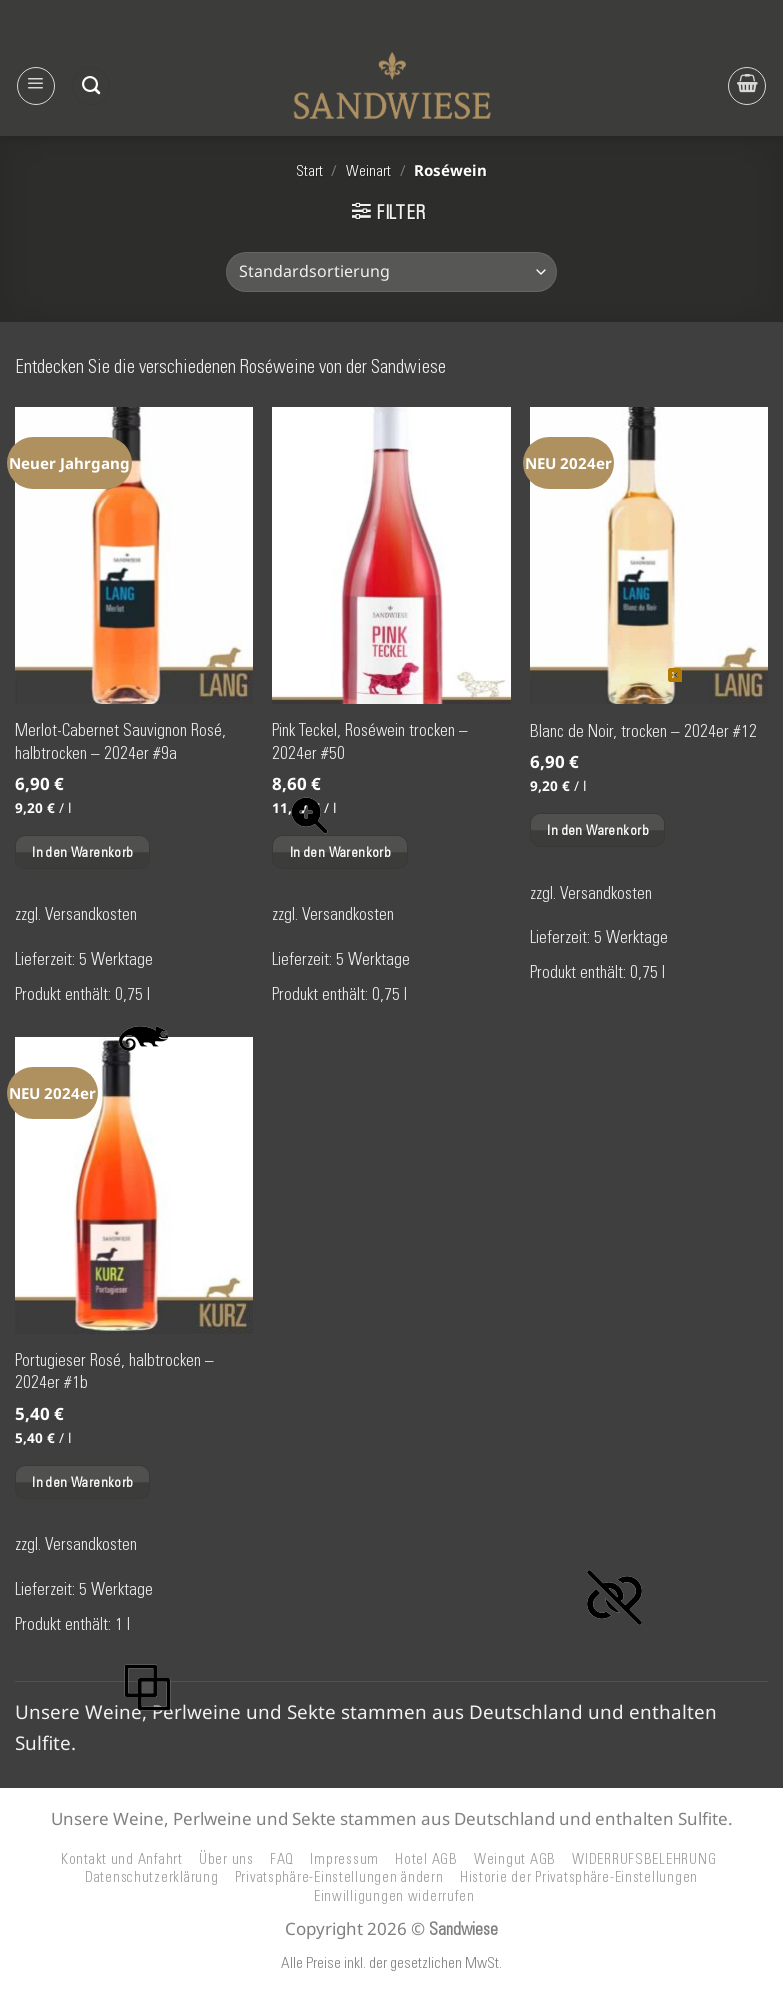 This screenshot has width=783, height=1990. Describe the element at coordinates (309, 815) in the screenshot. I see `zoom in on content` at that location.